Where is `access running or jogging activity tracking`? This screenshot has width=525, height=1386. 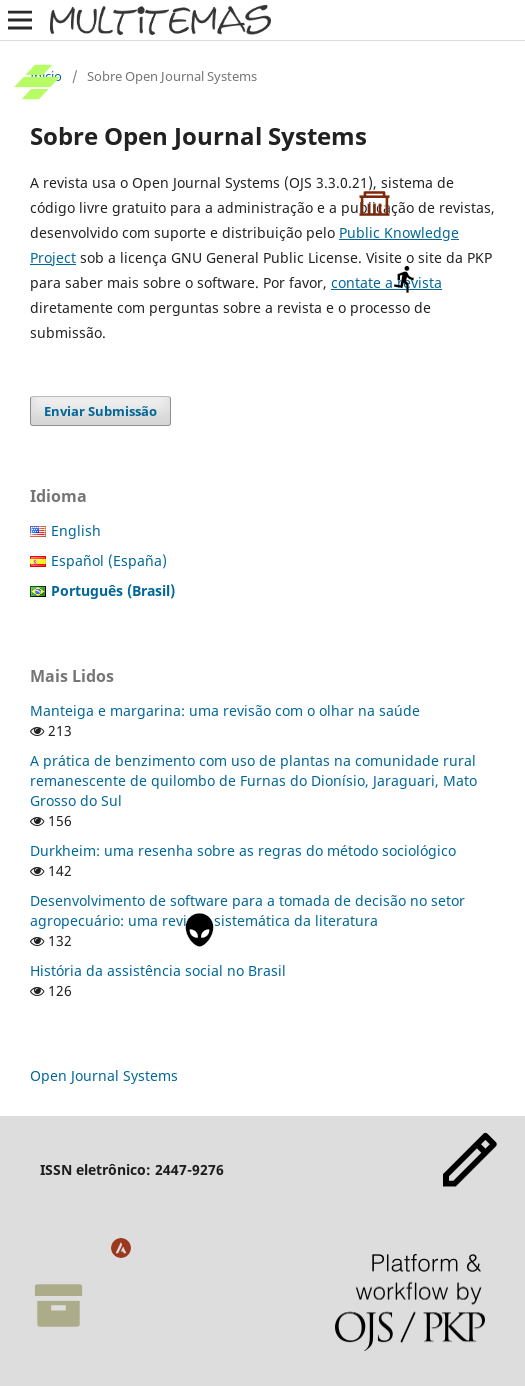
access running or jogging activity tracking is located at coordinates (405, 279).